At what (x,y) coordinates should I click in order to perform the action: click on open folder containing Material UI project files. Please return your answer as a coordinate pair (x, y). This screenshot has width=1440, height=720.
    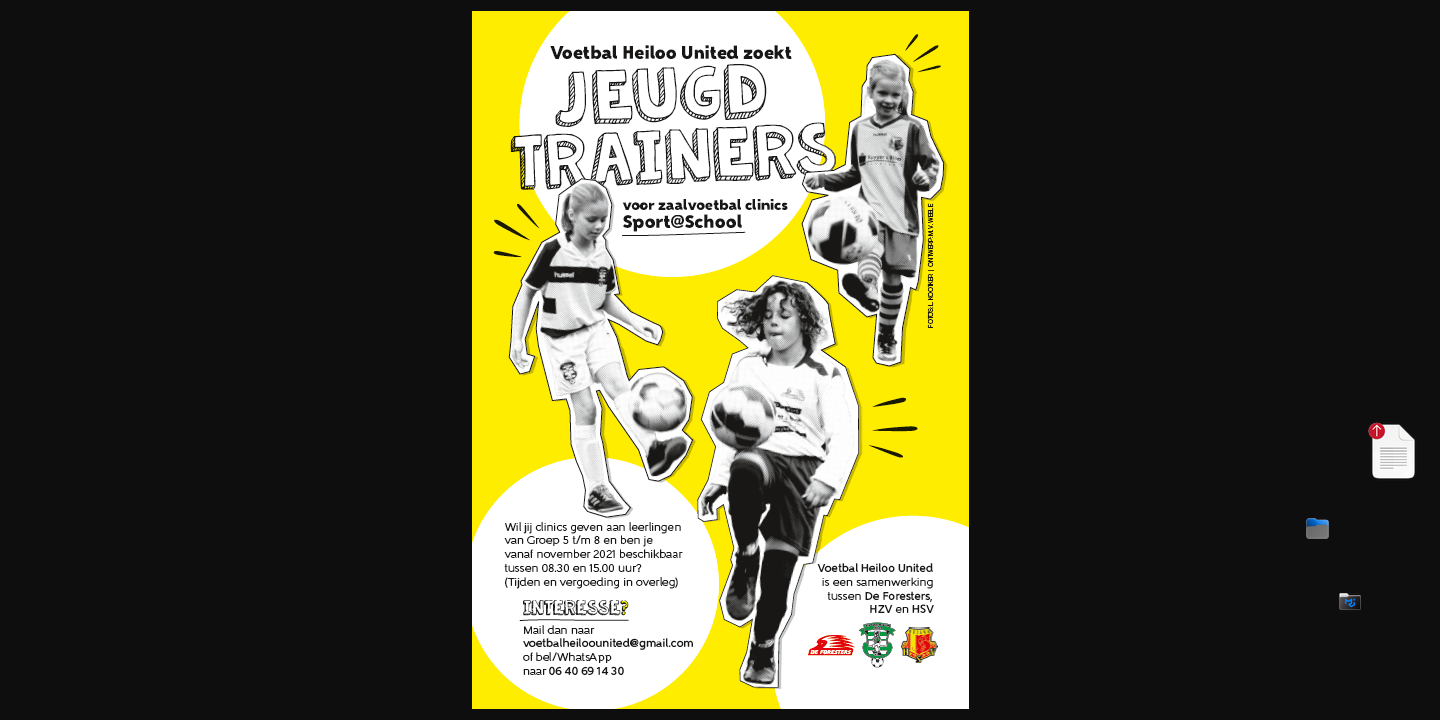
    Looking at the image, I should click on (1350, 602).